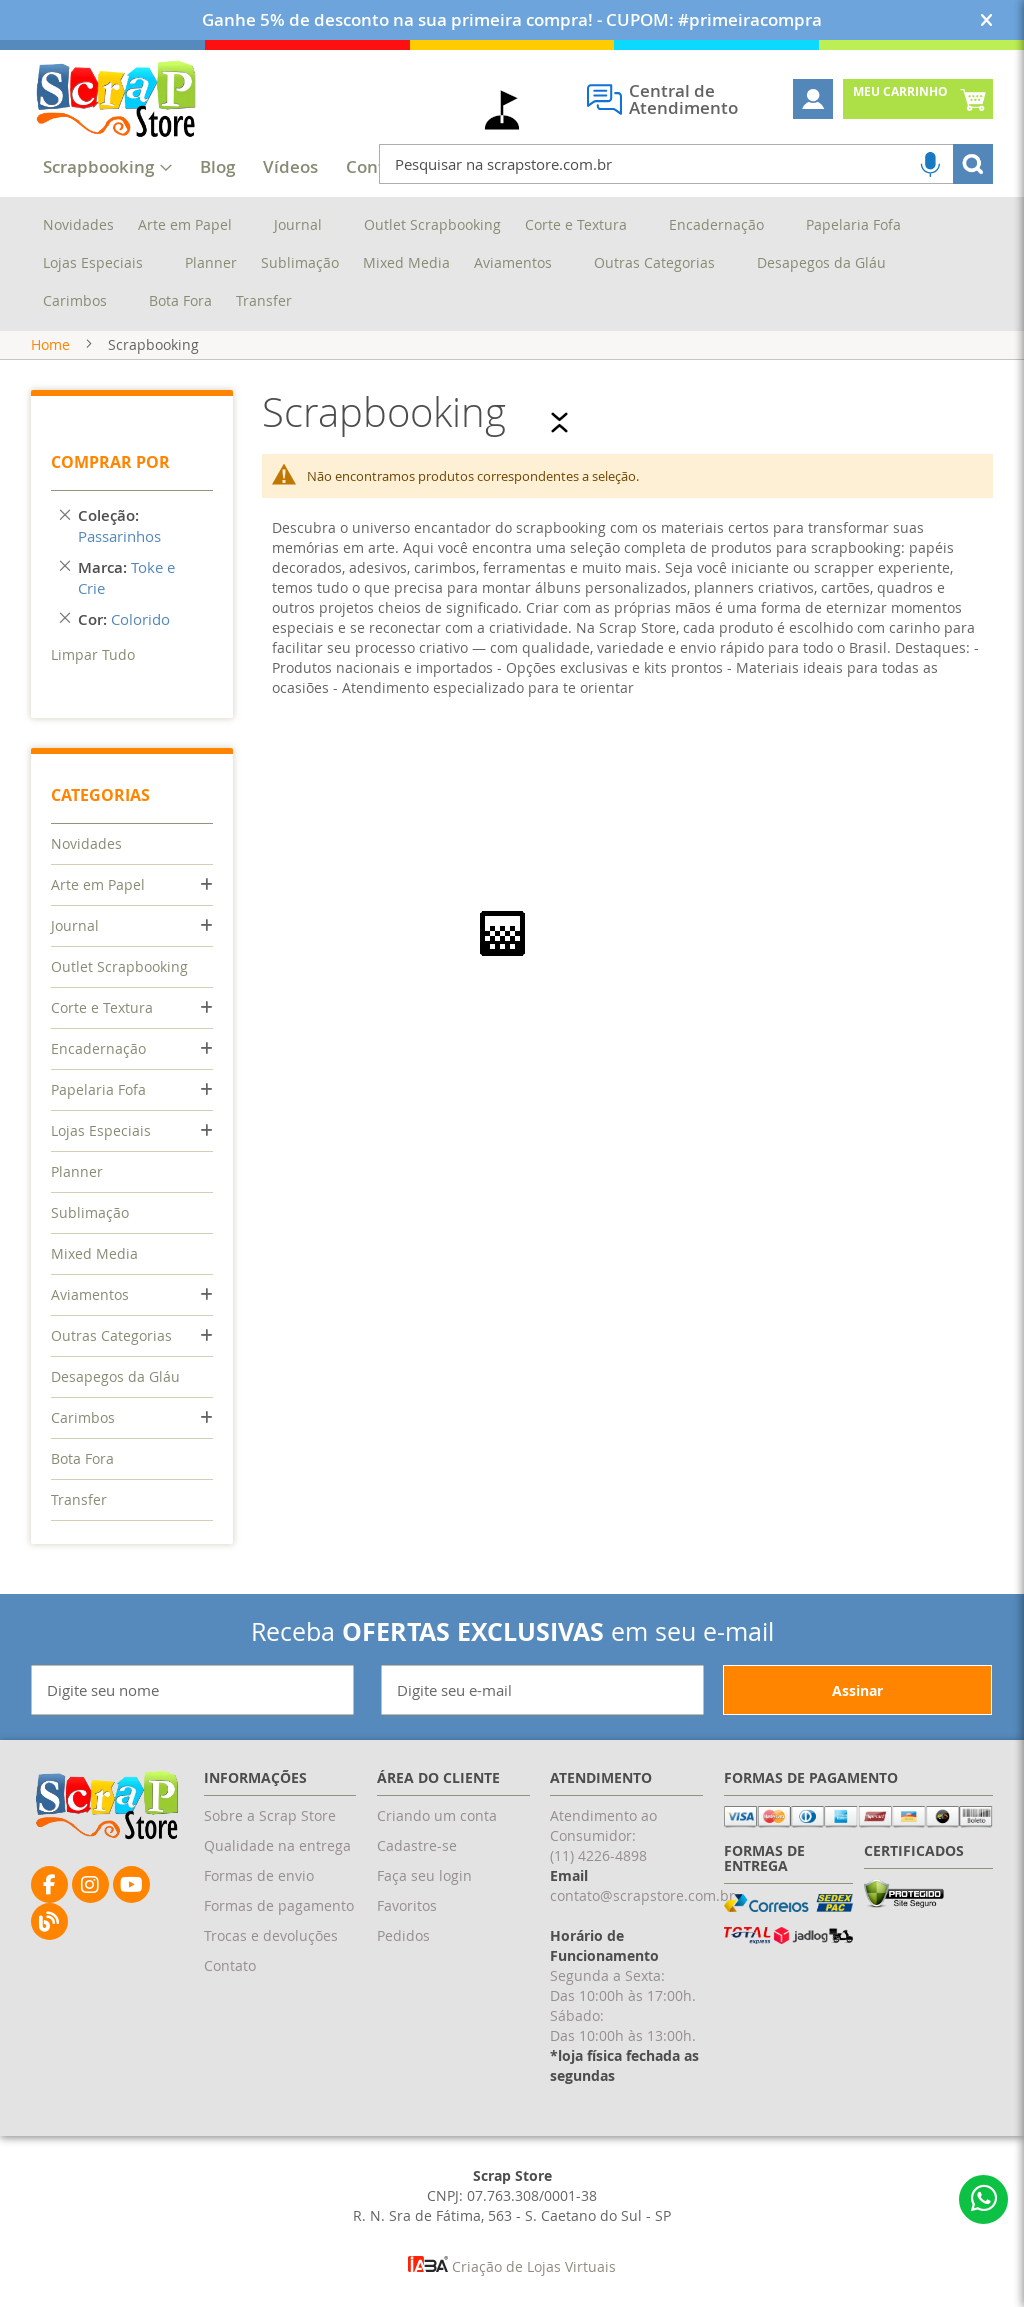 Image resolution: width=1024 pixels, height=2307 pixels. Describe the element at coordinates (559, 422) in the screenshot. I see `collapse an expanded section or panel` at that location.